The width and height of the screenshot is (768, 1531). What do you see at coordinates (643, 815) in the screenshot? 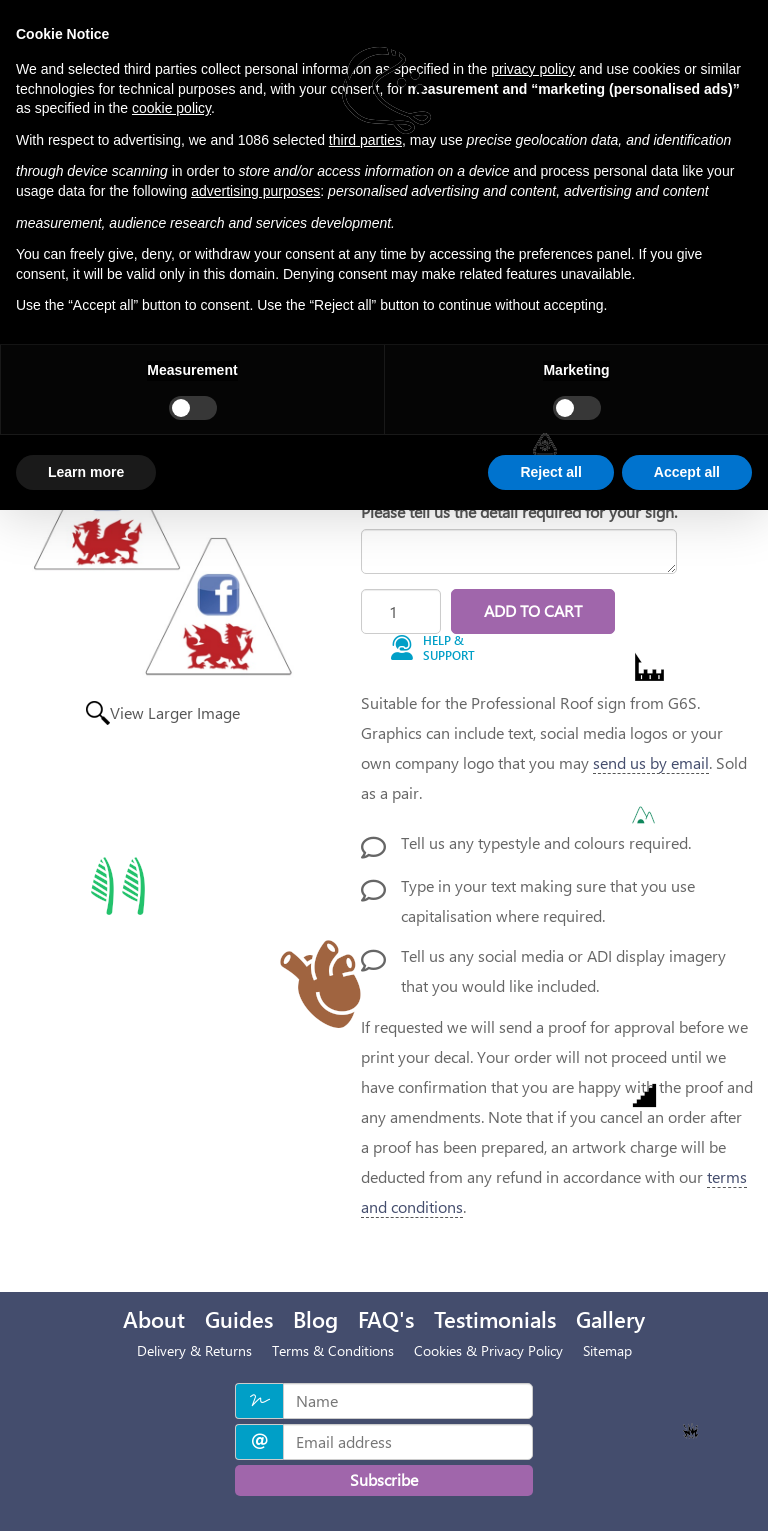
I see `explore cave or dungeon location` at bounding box center [643, 815].